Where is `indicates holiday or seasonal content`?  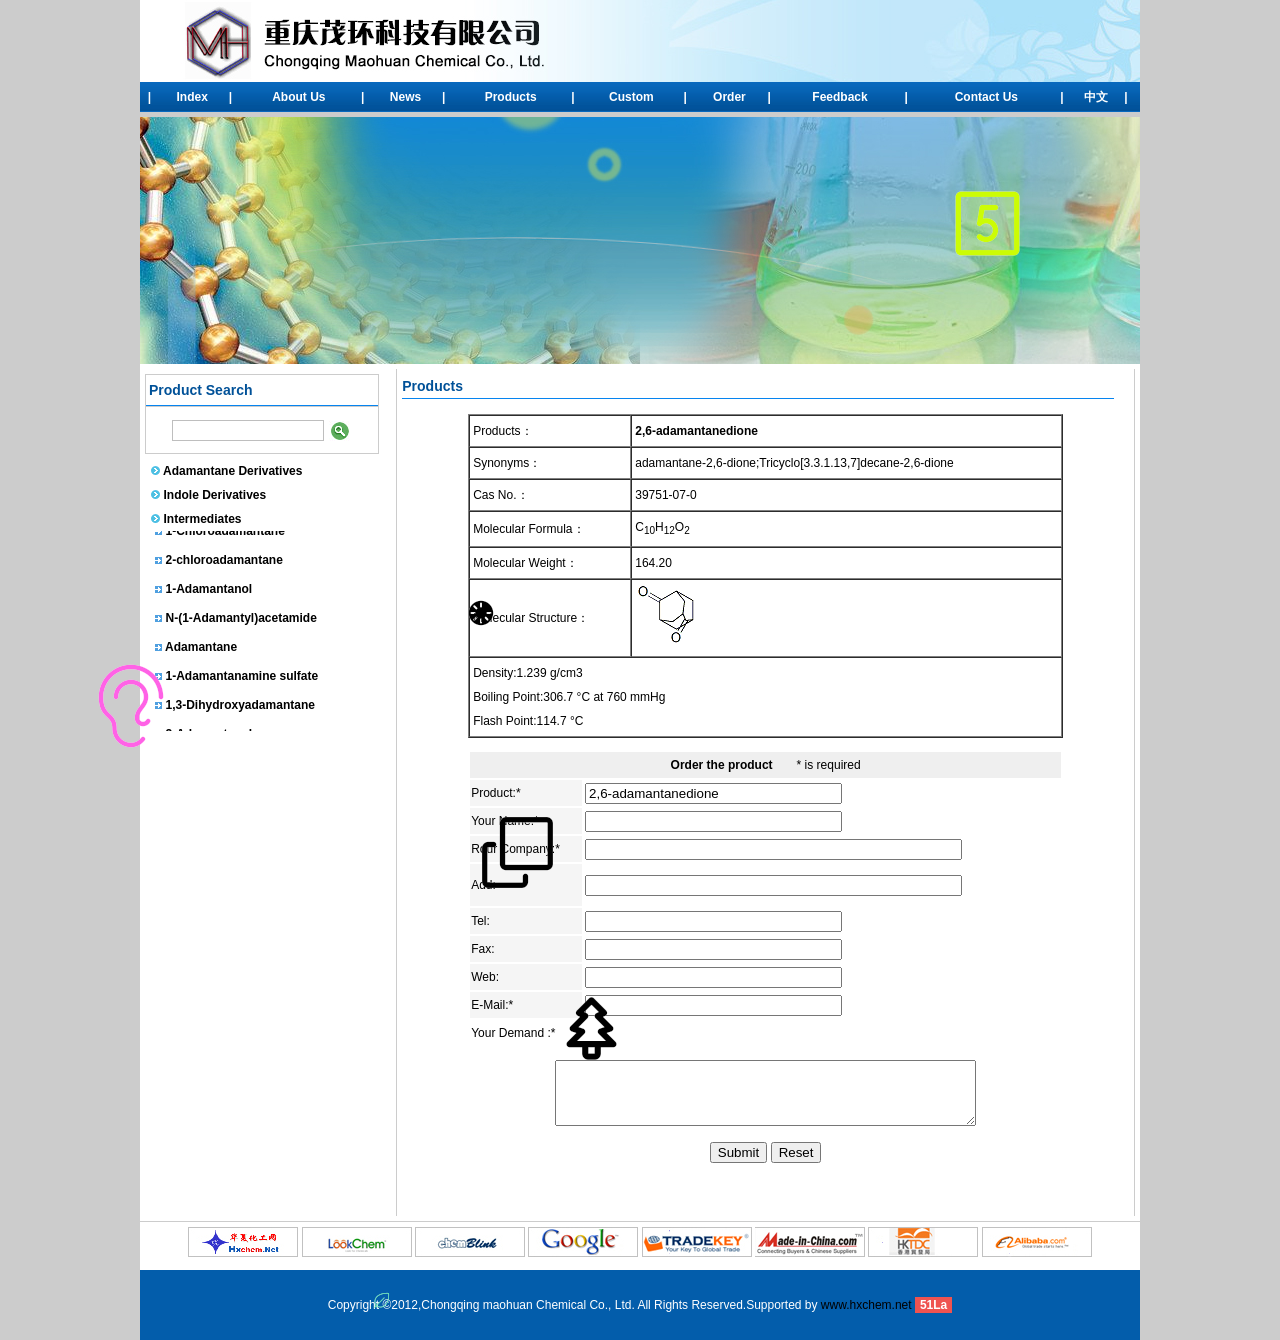
indicates holiday or seasonal content is located at coordinates (591, 1028).